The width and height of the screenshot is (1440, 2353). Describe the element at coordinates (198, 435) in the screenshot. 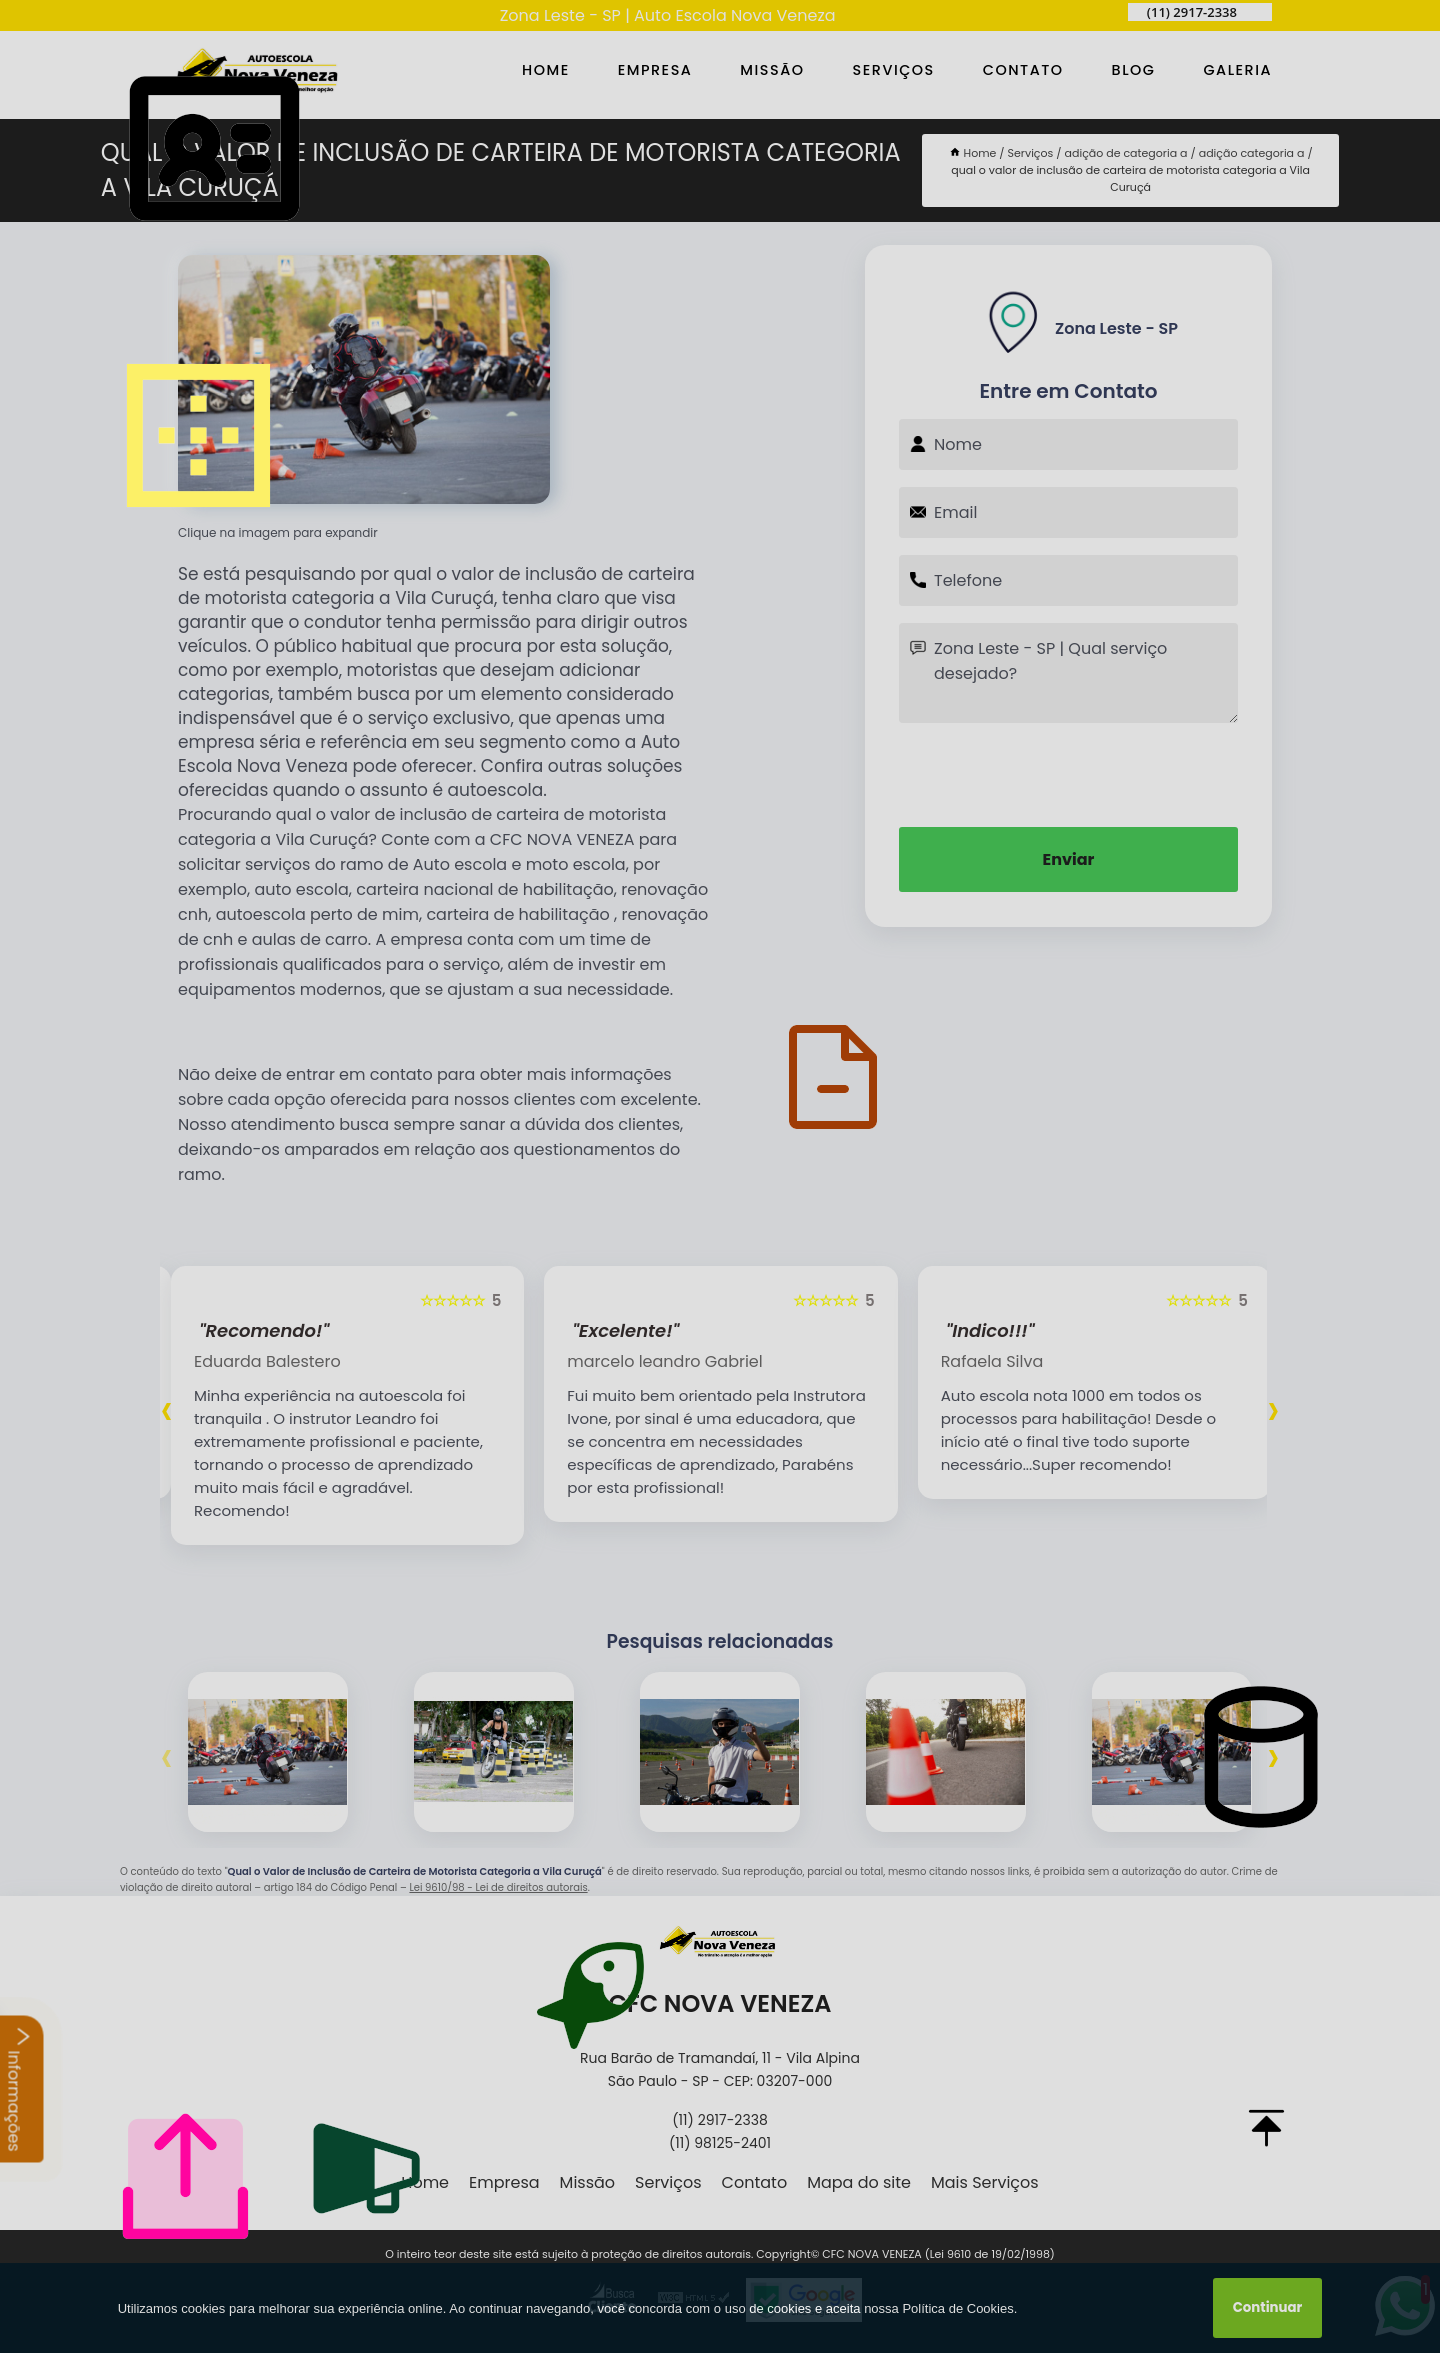

I see `apply outer border to selection` at that location.